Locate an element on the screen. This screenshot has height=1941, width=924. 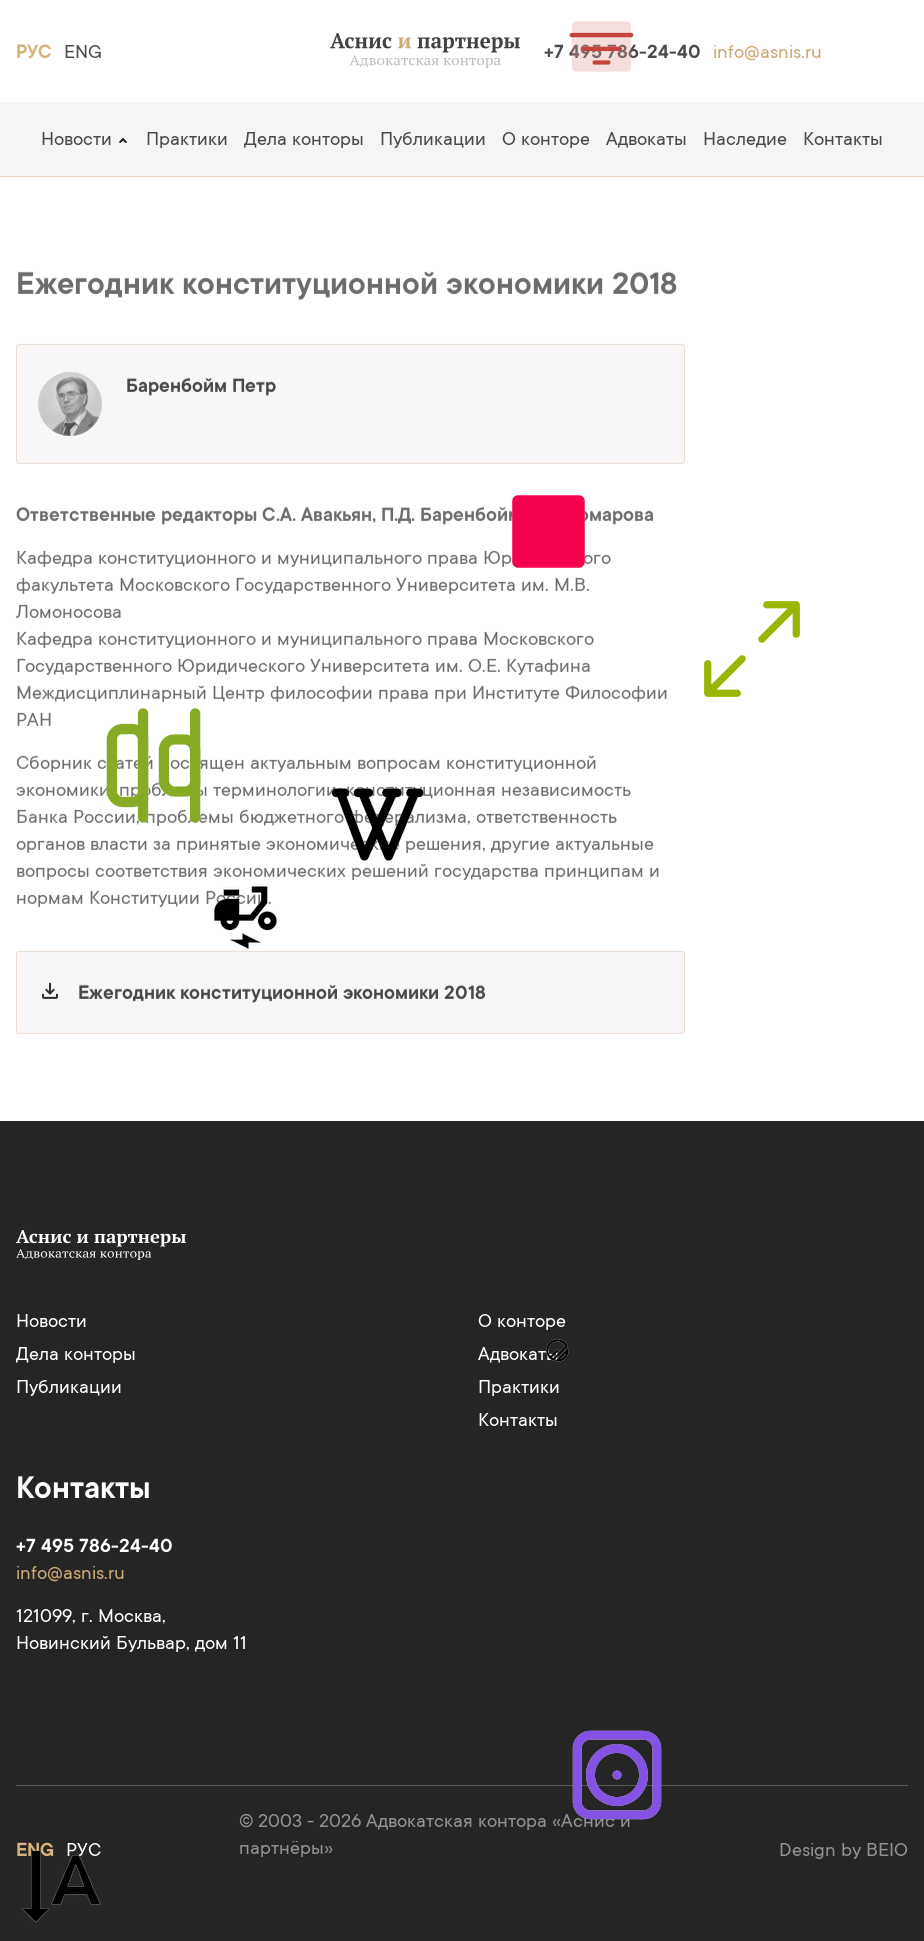
open Wikipedia article is located at coordinates (375, 823).